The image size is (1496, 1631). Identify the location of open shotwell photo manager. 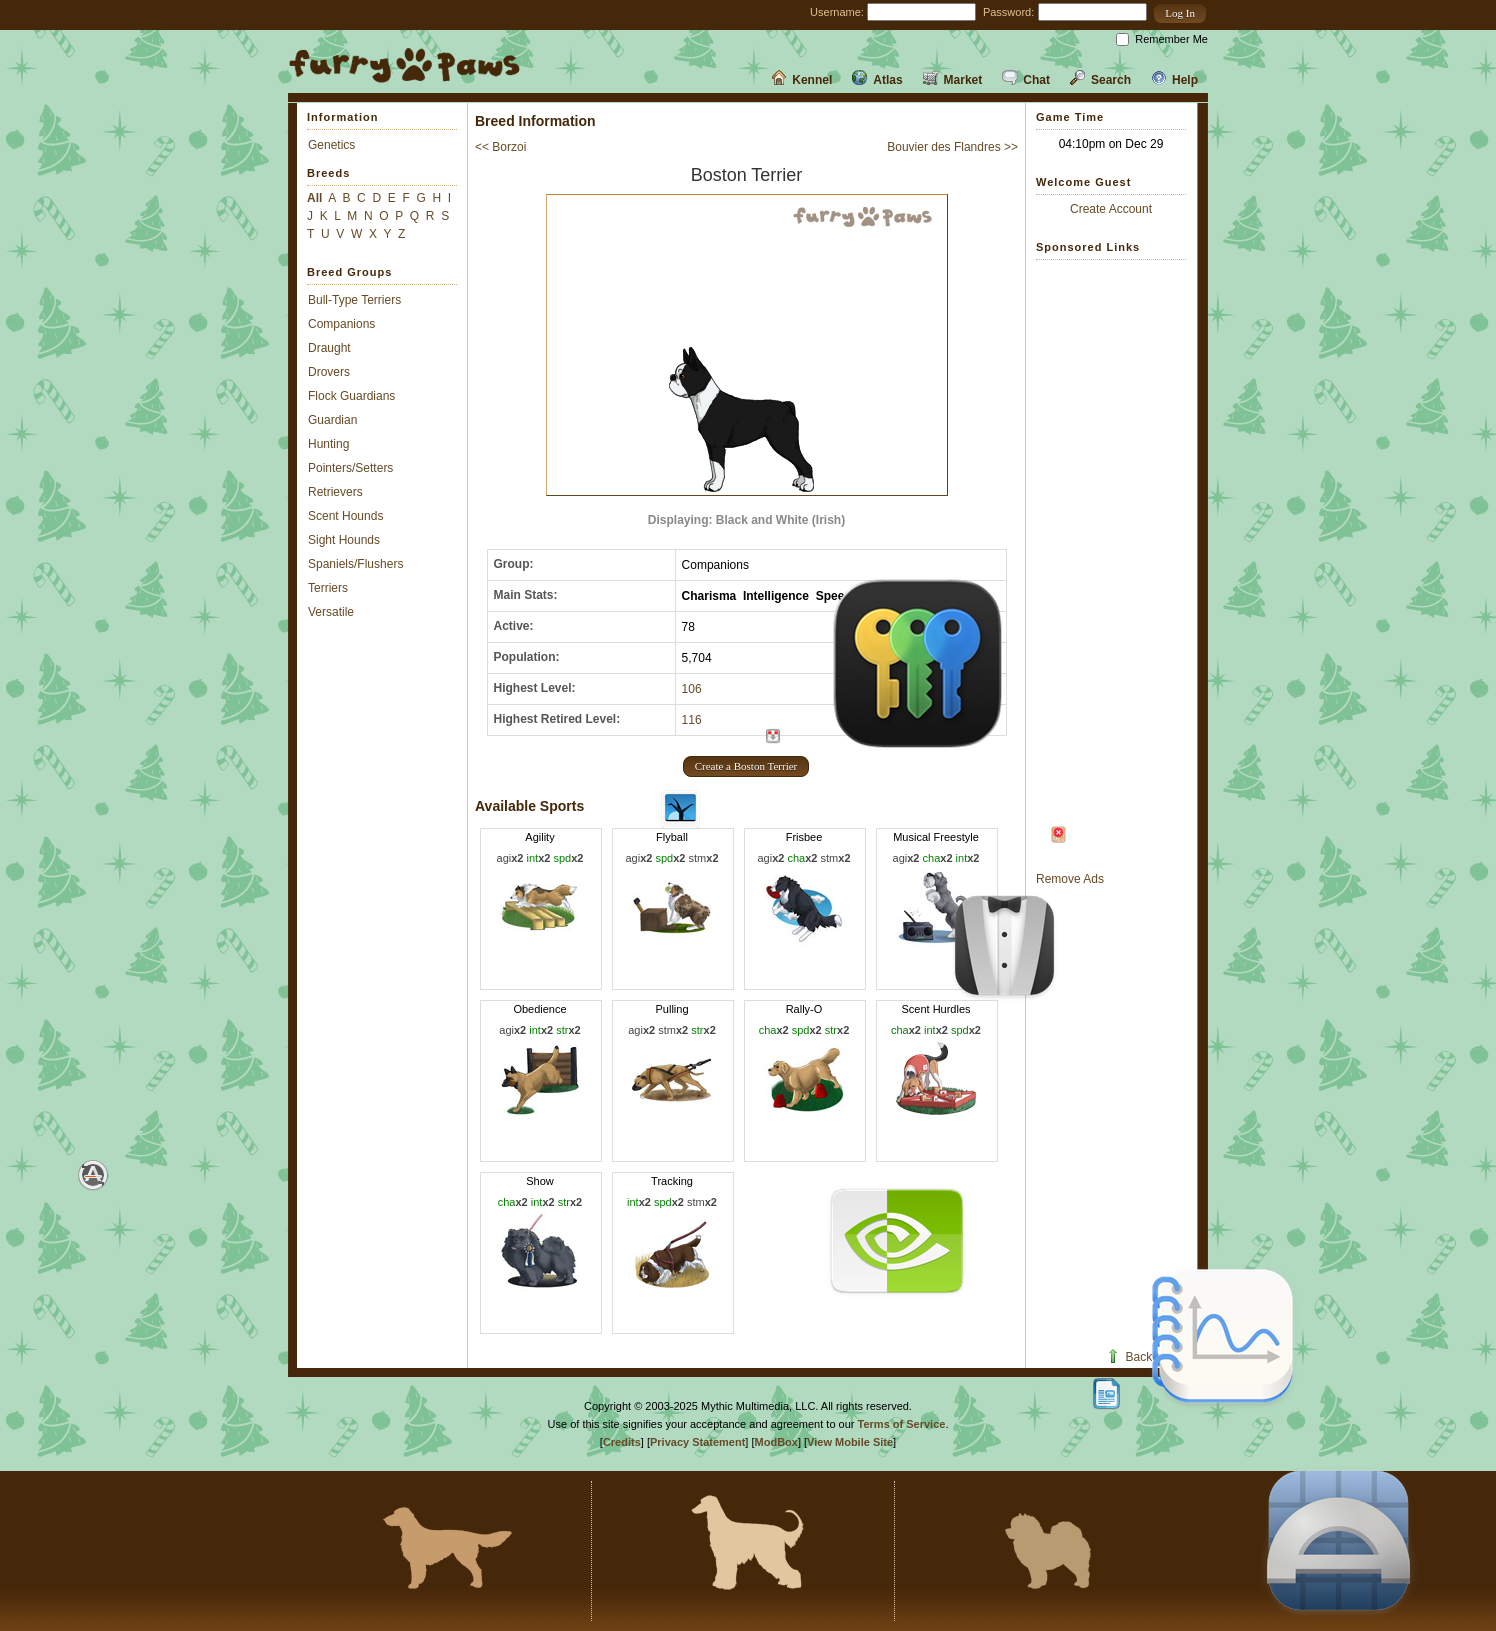
(680, 809).